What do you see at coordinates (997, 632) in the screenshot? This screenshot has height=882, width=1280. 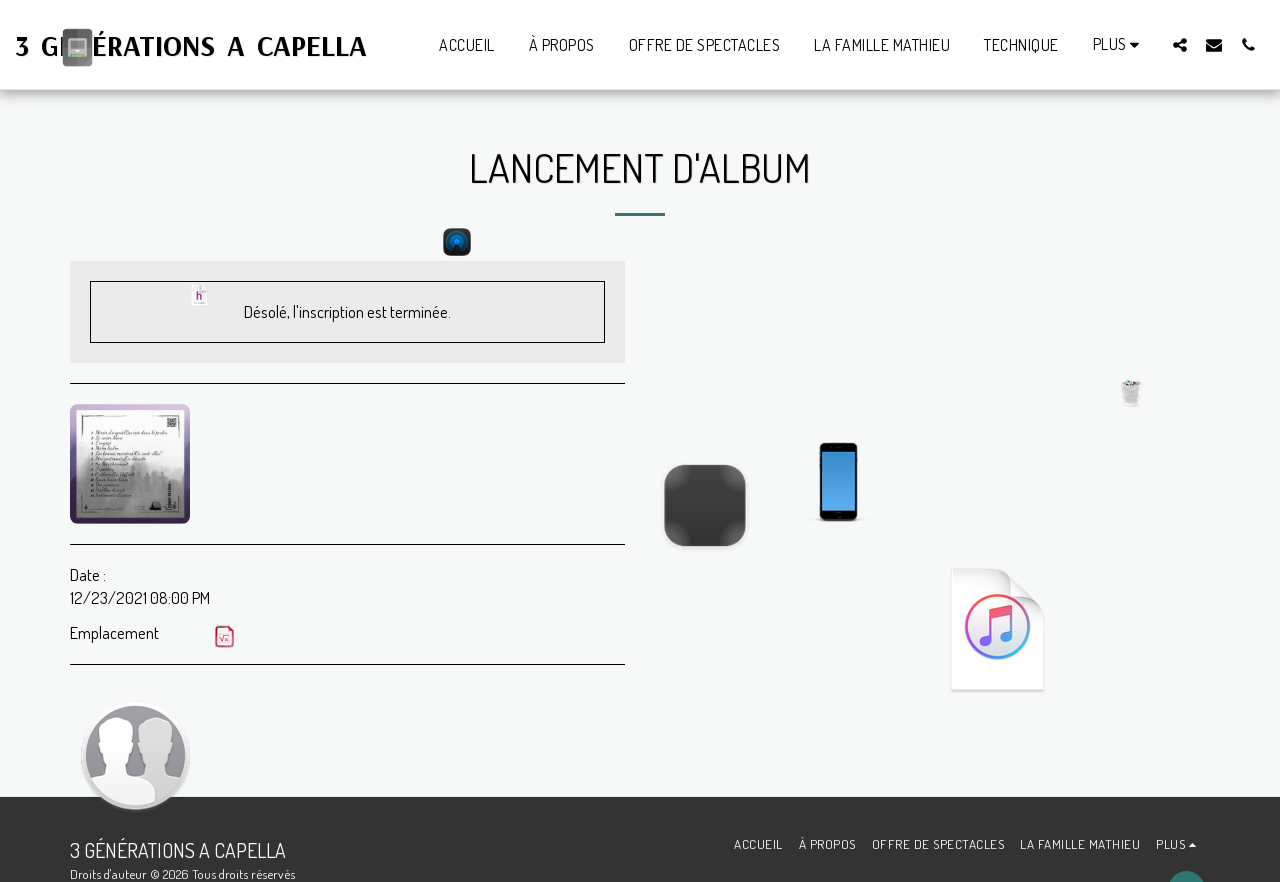 I see `open an iTunes-related file or document` at bounding box center [997, 632].